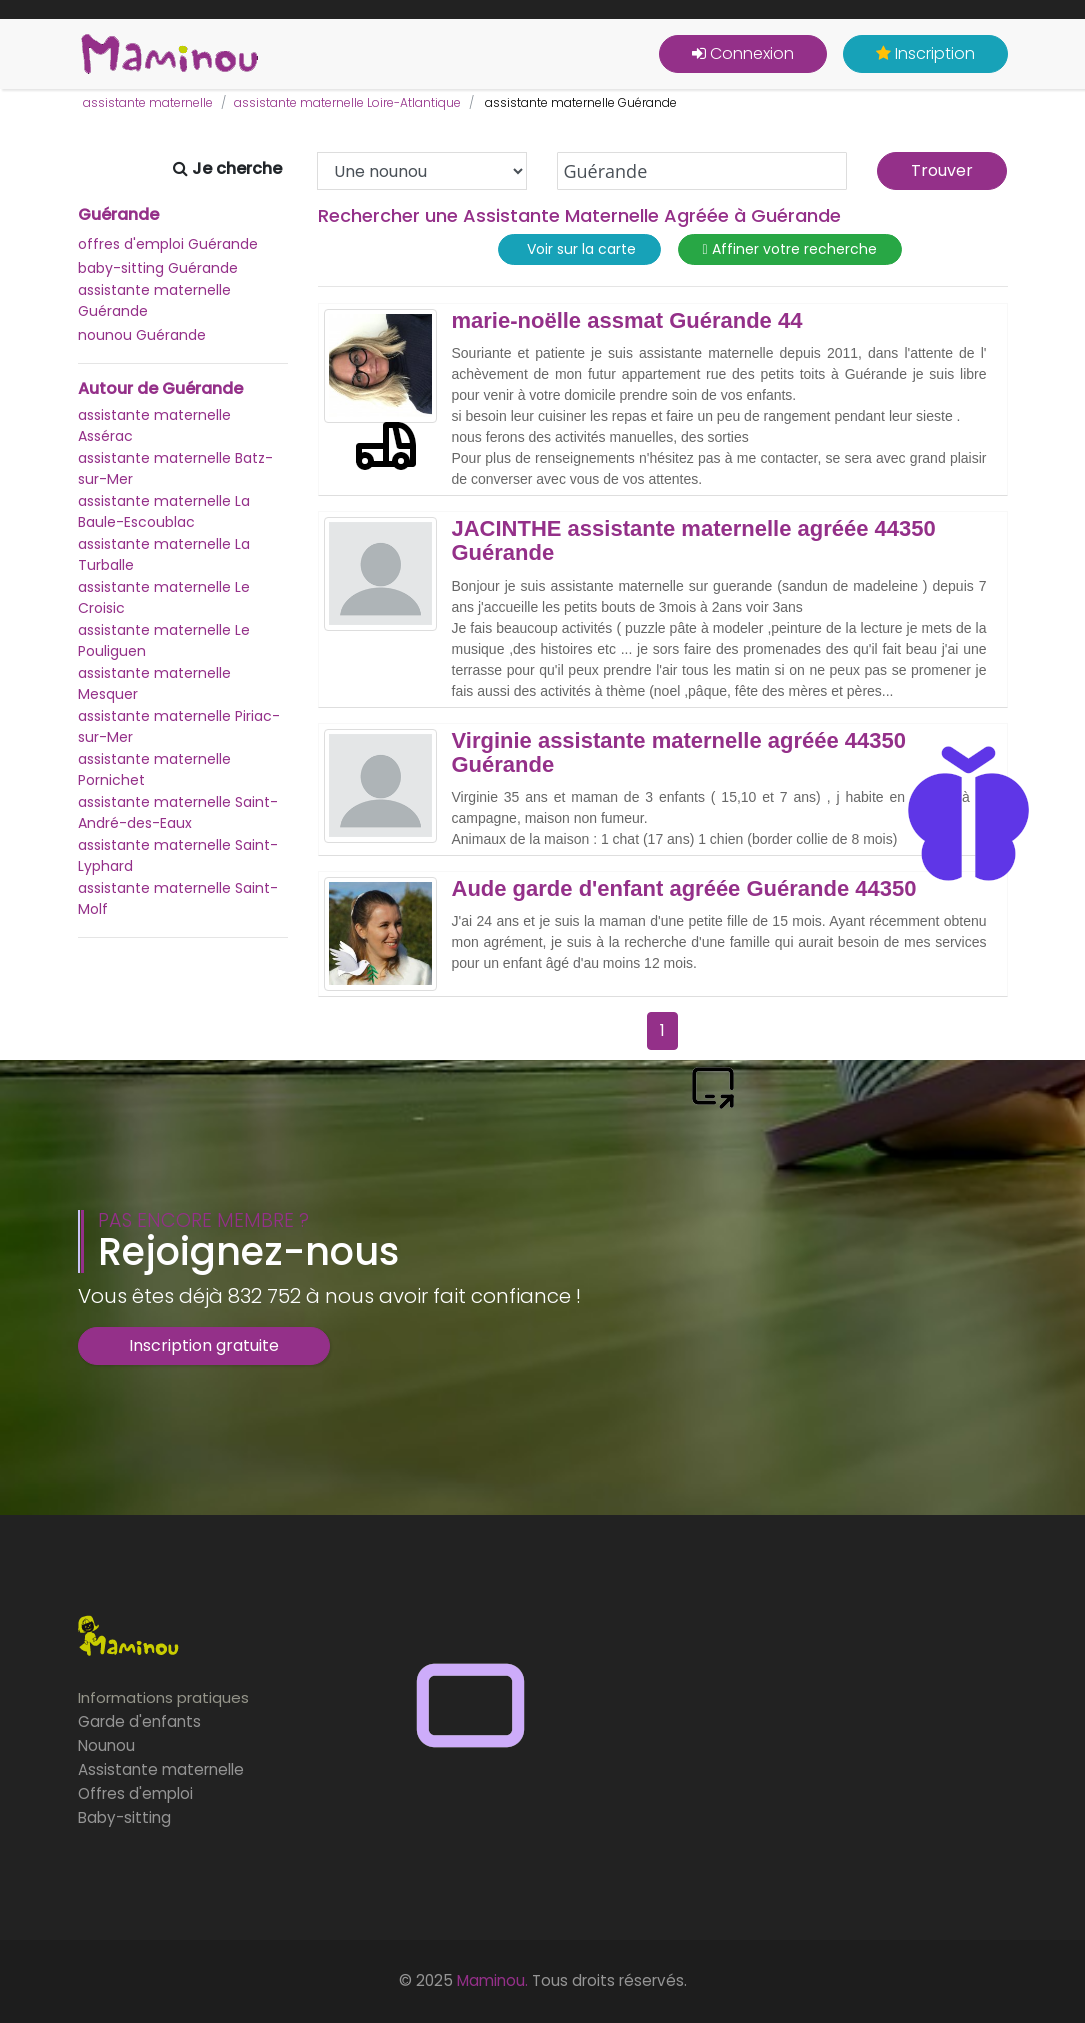 This screenshot has height=2023, width=1085. What do you see at coordinates (713, 1086) in the screenshot?
I see `share content from tablet to another device` at bounding box center [713, 1086].